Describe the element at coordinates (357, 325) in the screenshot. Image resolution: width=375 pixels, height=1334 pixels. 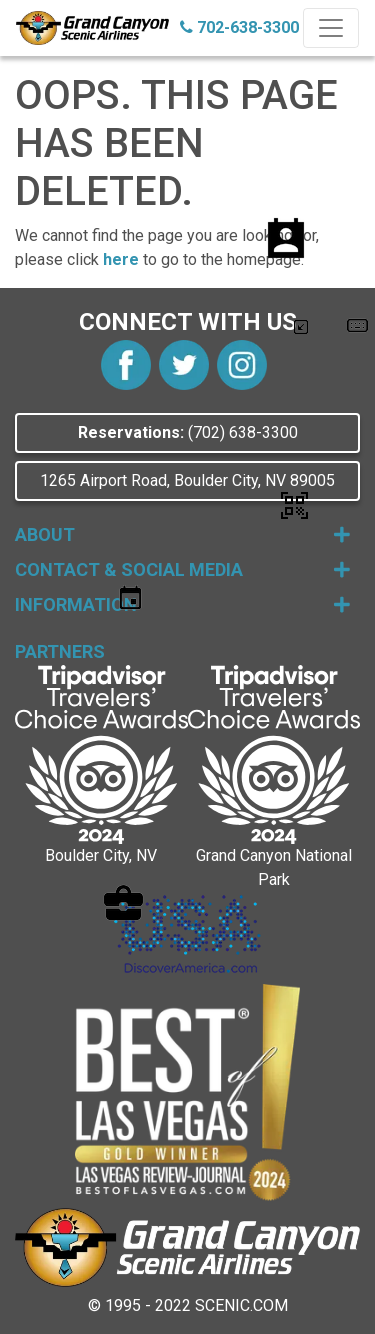
I see `open the on-screen keyboard` at that location.